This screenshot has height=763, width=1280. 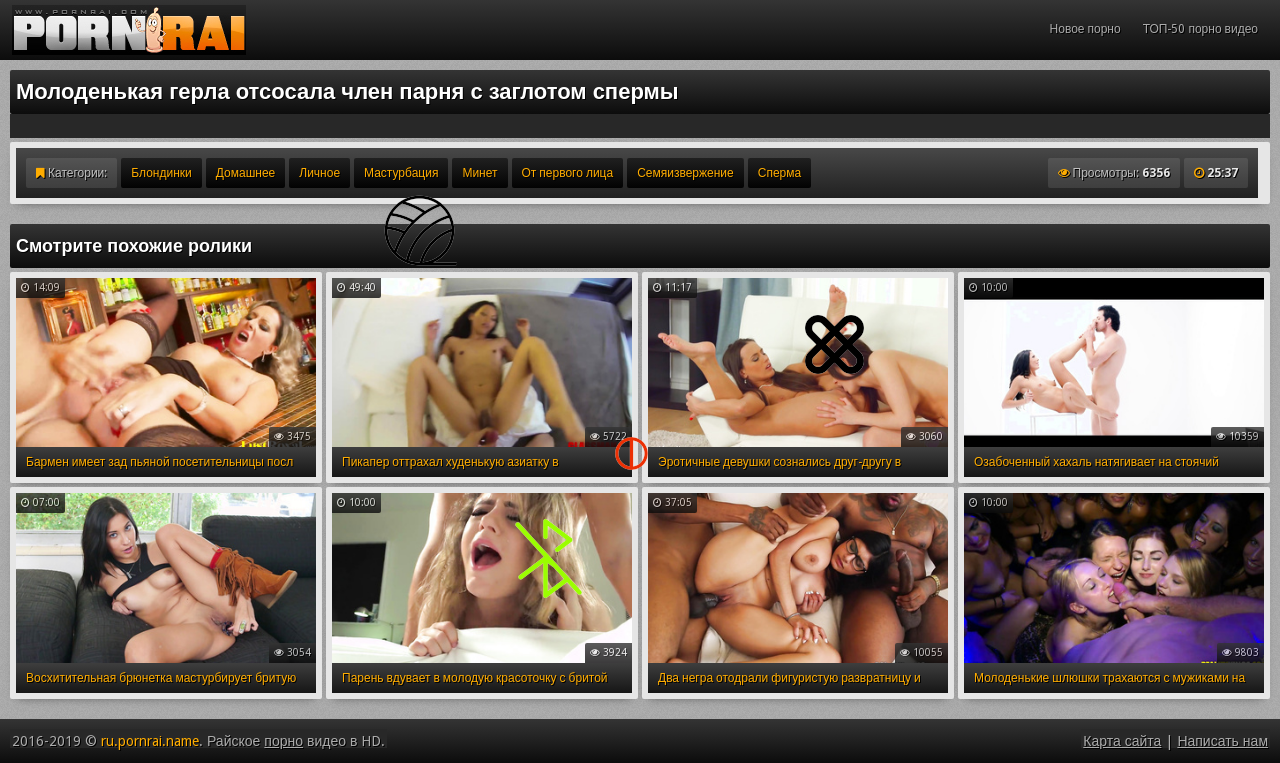 What do you see at coordinates (419, 230) in the screenshot?
I see `access knitting or crafting projects` at bounding box center [419, 230].